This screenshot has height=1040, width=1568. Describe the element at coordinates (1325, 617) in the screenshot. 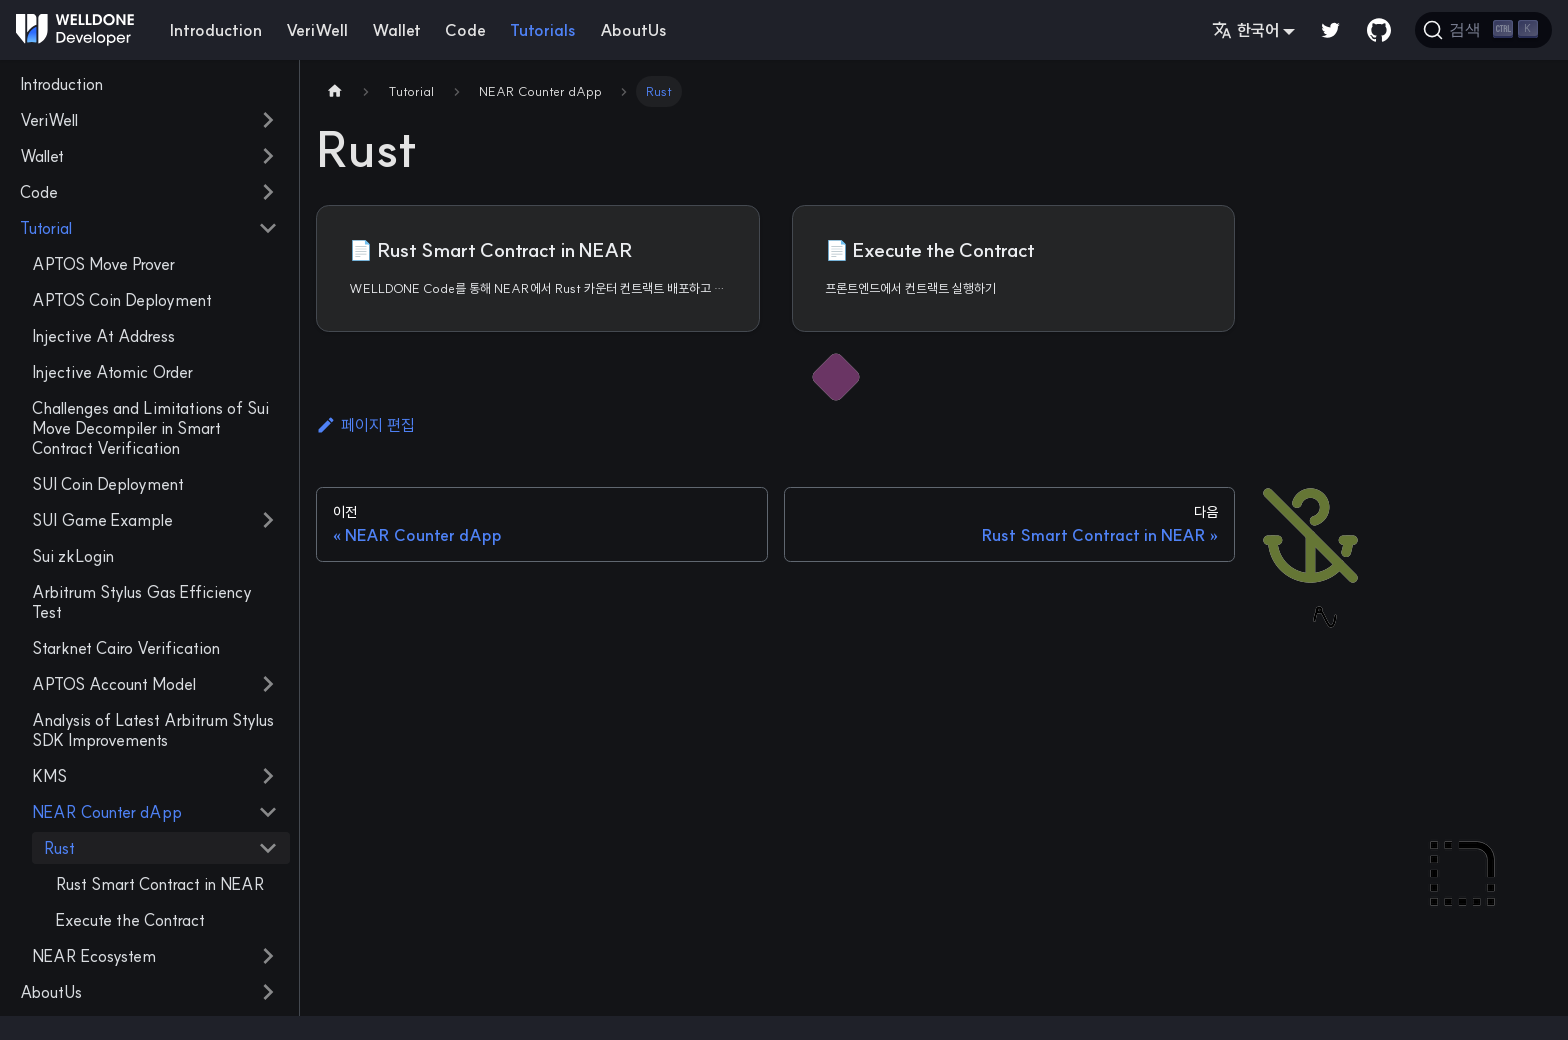

I see `apply maximum function to selected values` at that location.